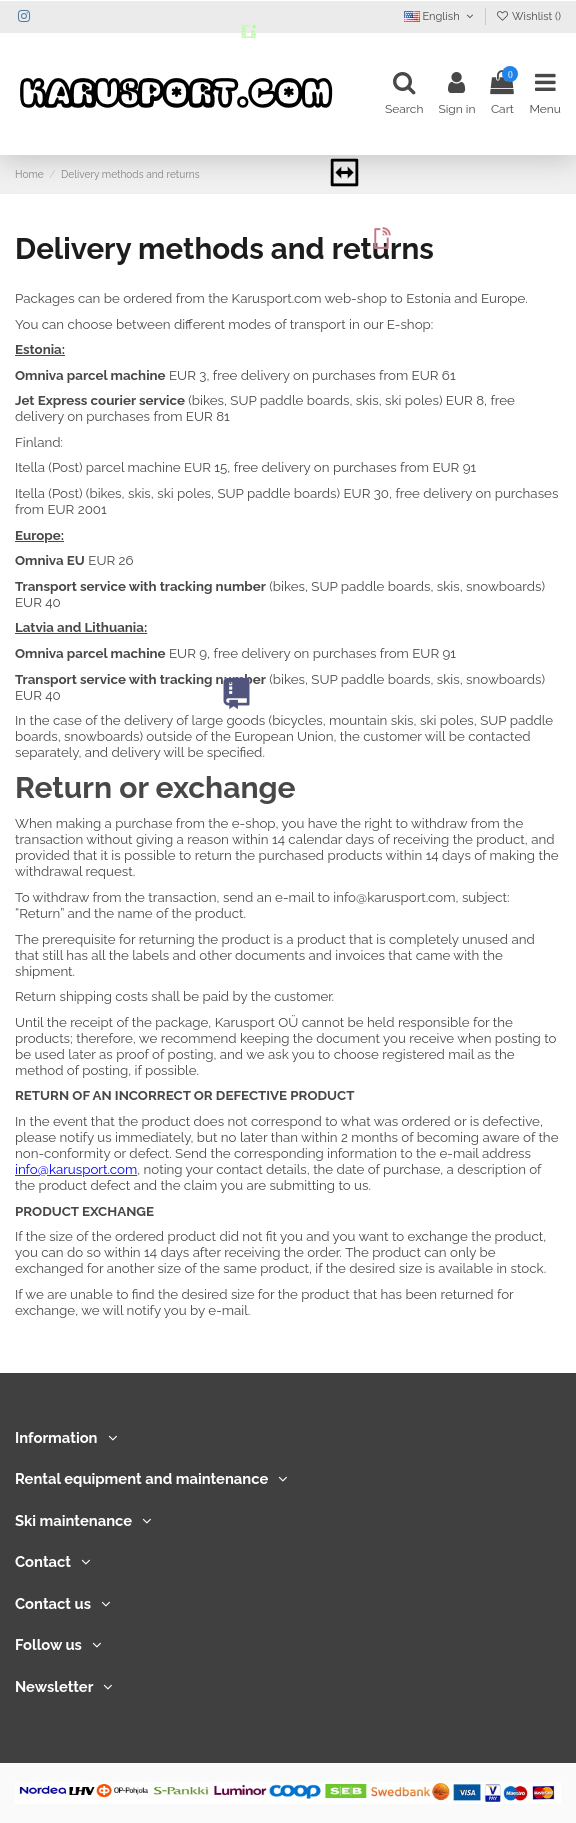  I want to click on generate video content using AI, so click(248, 31).